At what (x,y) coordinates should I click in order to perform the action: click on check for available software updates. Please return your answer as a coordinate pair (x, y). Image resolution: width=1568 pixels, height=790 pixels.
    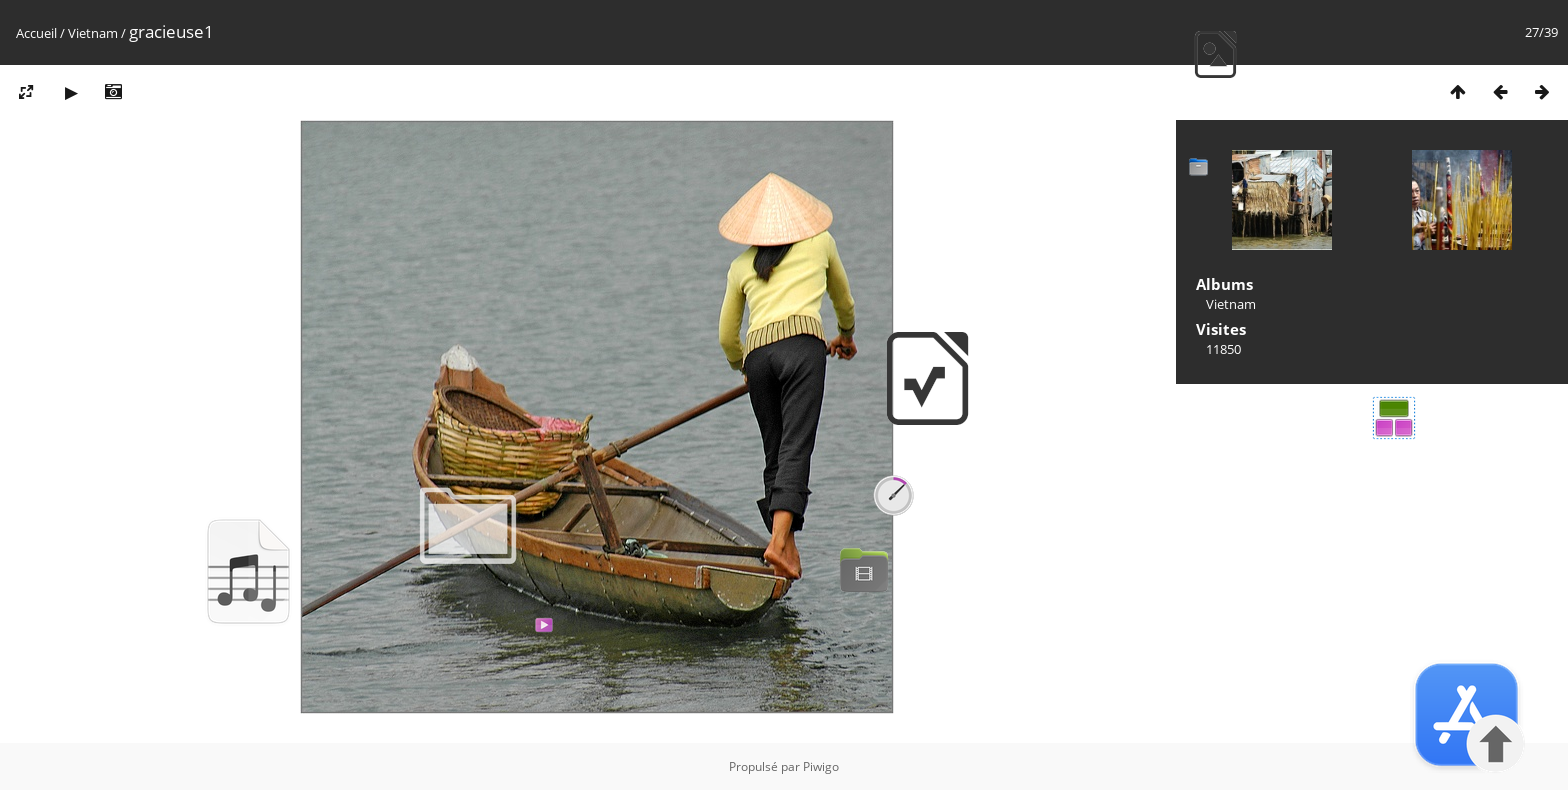
    Looking at the image, I should click on (1467, 716).